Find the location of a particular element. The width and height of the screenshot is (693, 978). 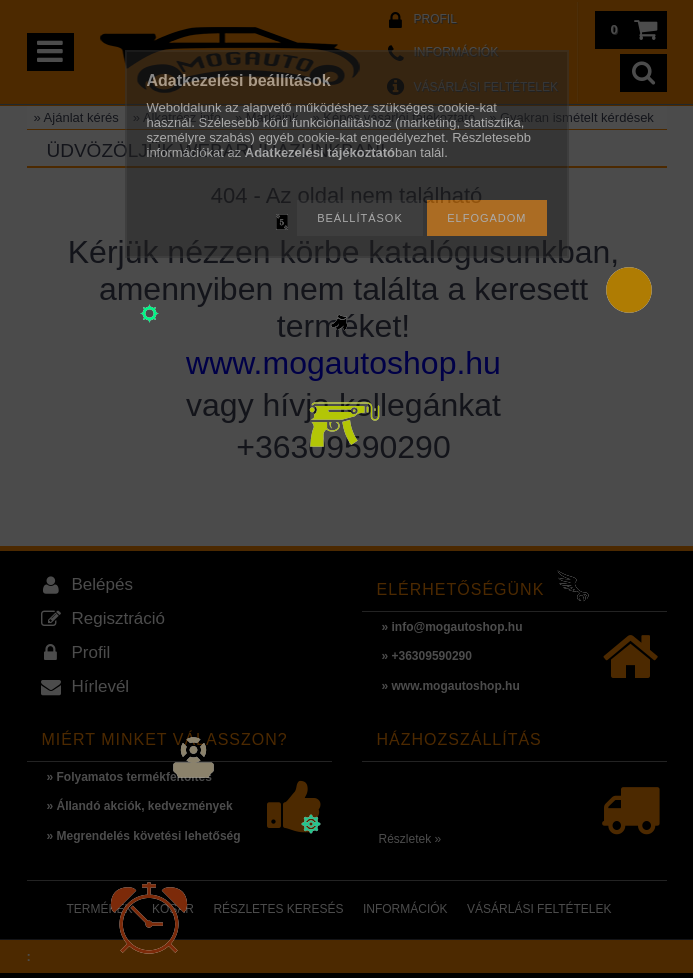

speed boost or agility power-up is located at coordinates (573, 586).